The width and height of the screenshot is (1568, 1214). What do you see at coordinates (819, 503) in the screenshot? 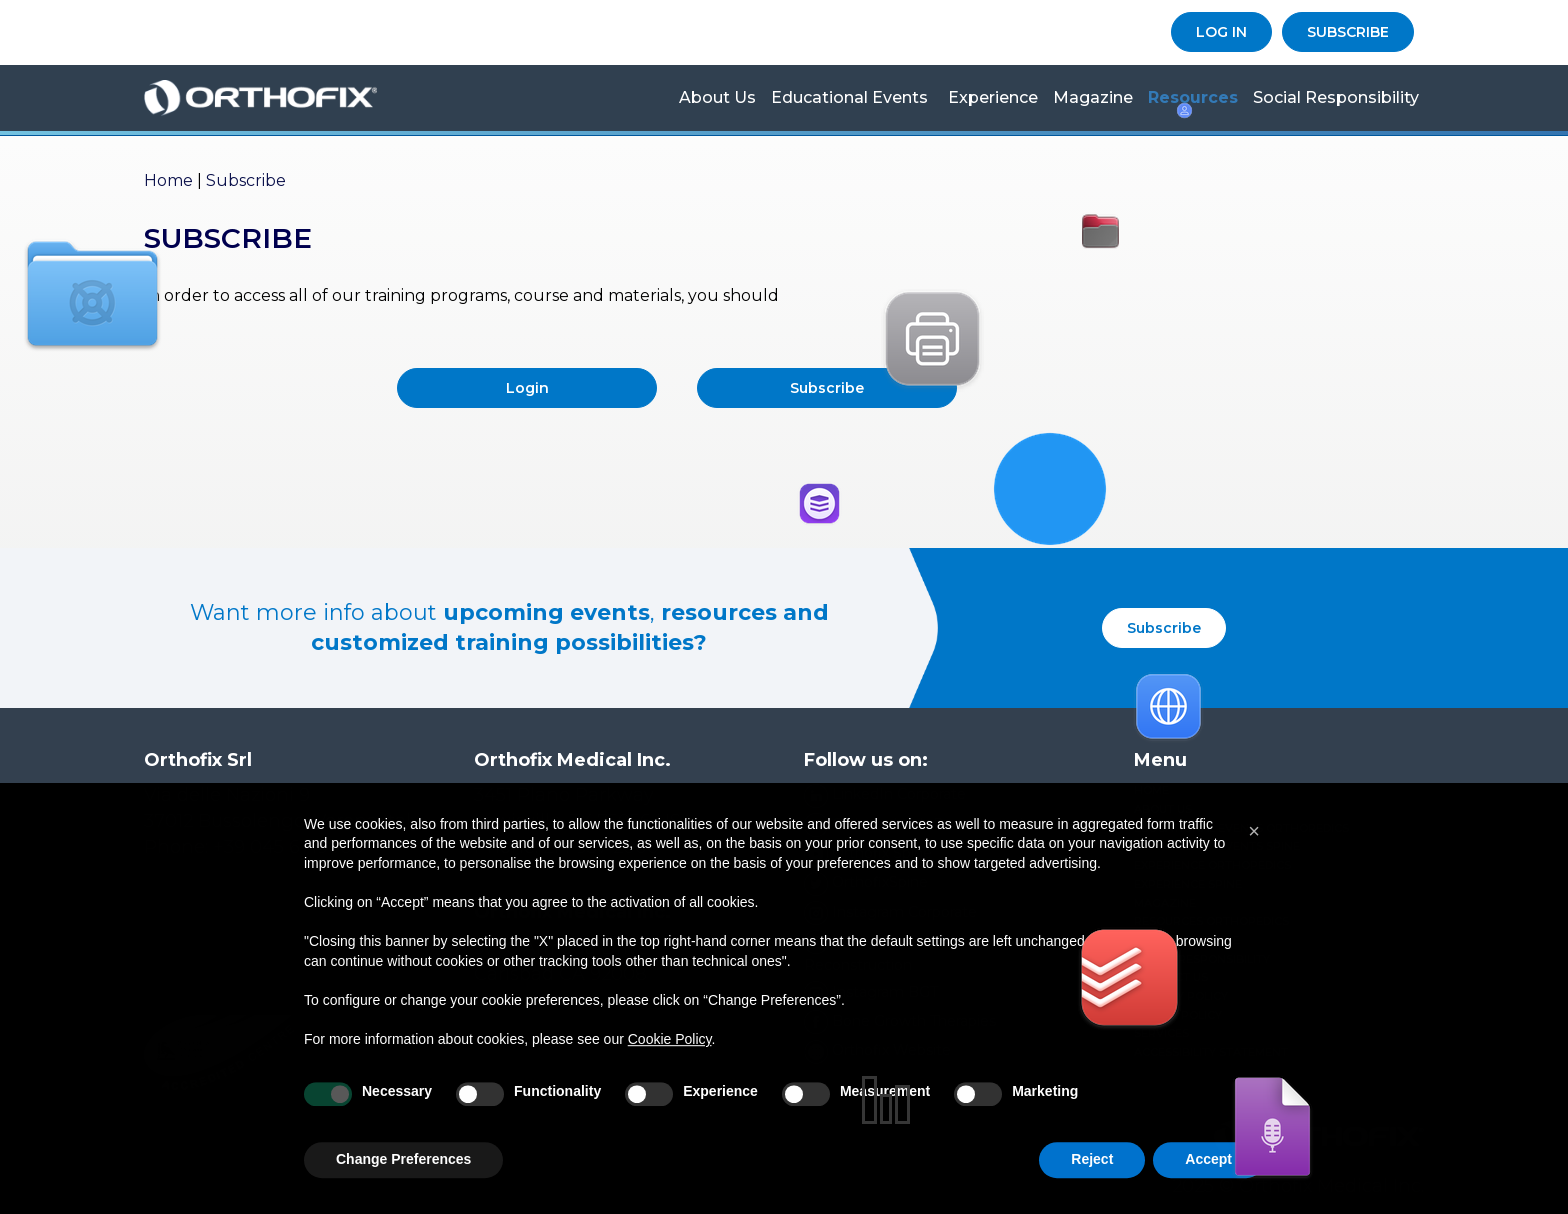
I see `open stack app for organizing files or content` at bounding box center [819, 503].